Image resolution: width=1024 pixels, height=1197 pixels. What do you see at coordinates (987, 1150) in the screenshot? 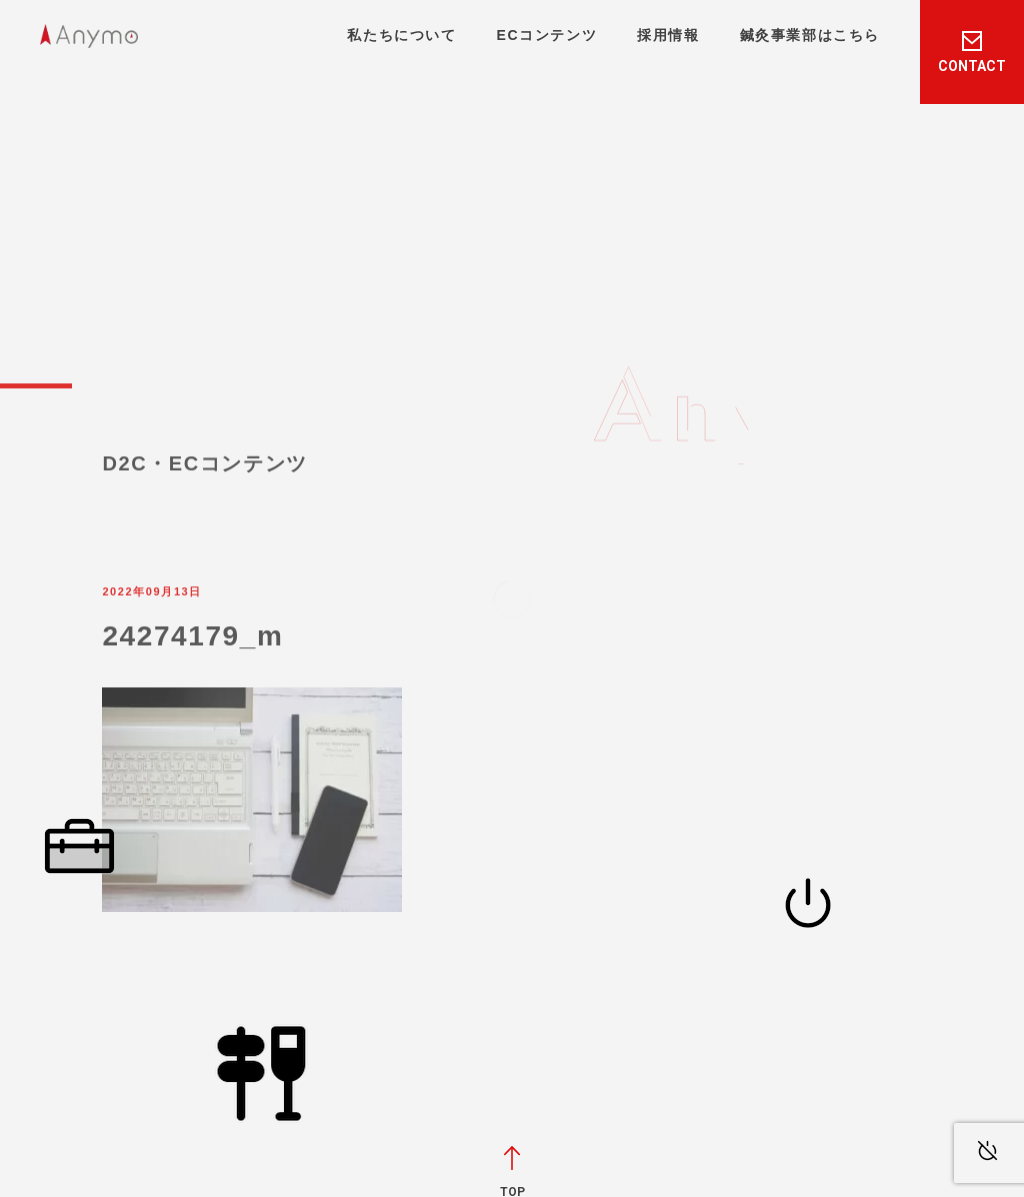
I see `power off or shutdown disabled` at bounding box center [987, 1150].